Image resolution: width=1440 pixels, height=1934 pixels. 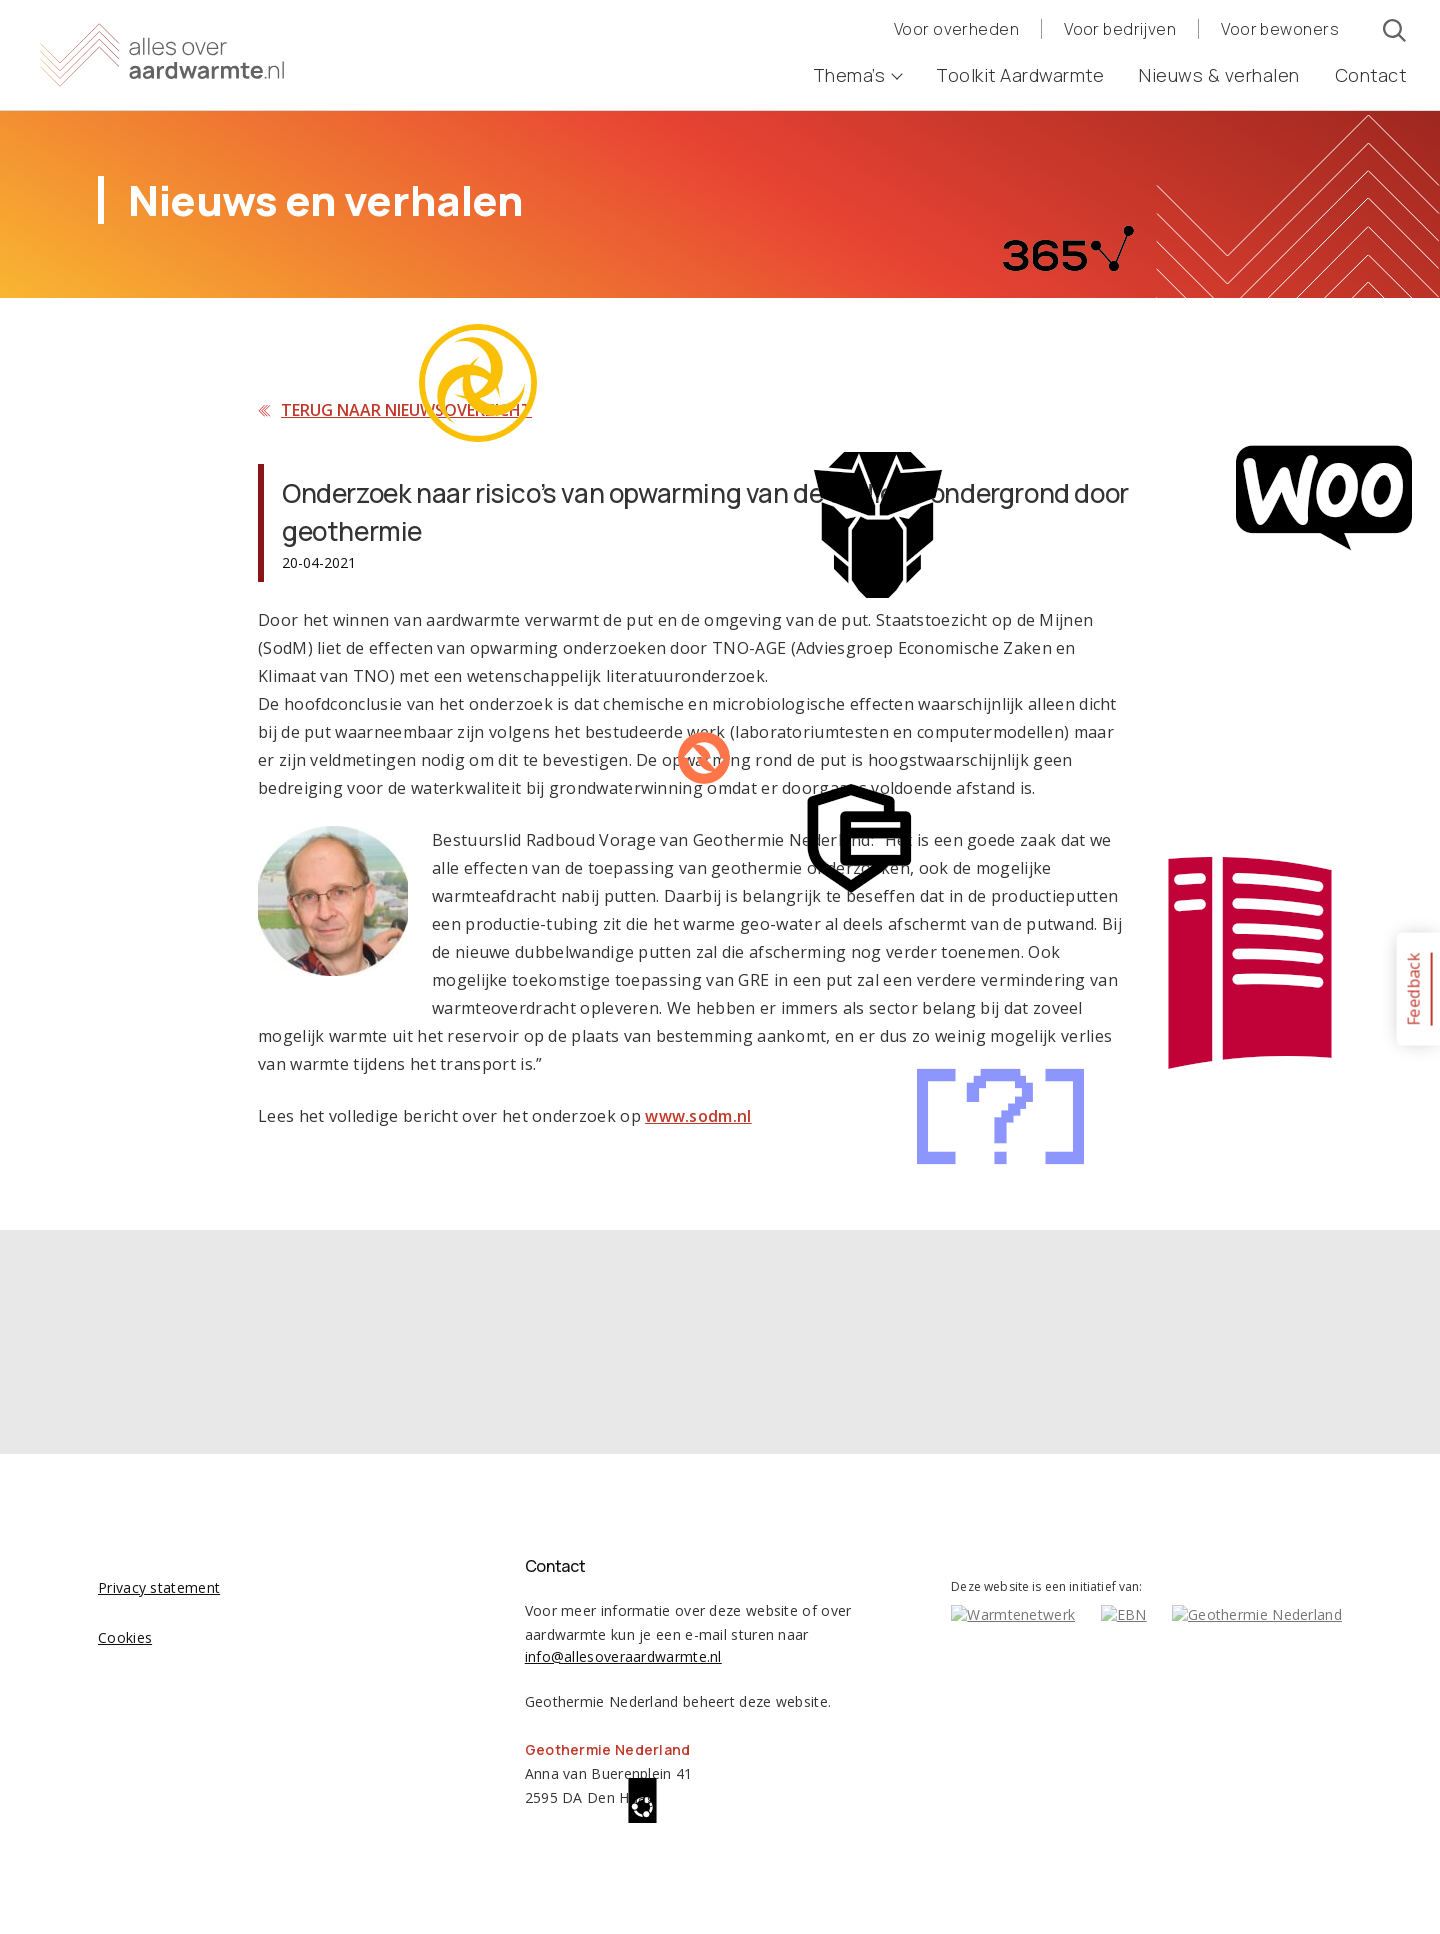 What do you see at coordinates (1000, 1116) in the screenshot?
I see `visit the Philadelphia Inquirer website` at bounding box center [1000, 1116].